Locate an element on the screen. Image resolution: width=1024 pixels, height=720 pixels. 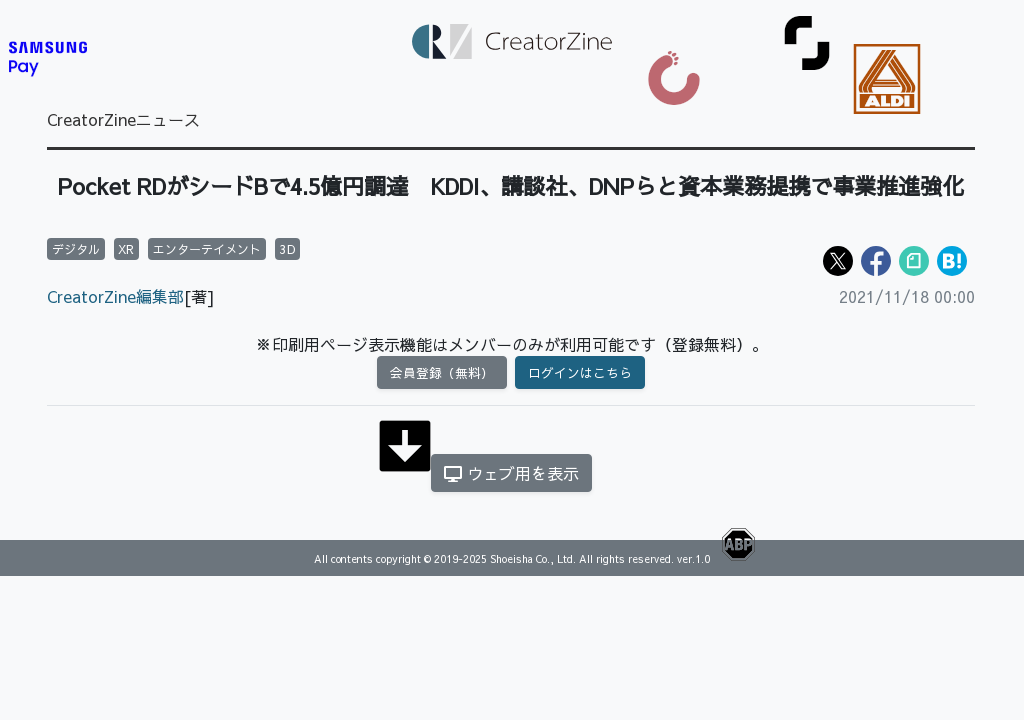
pay with samsung pay is located at coordinates (48, 59).